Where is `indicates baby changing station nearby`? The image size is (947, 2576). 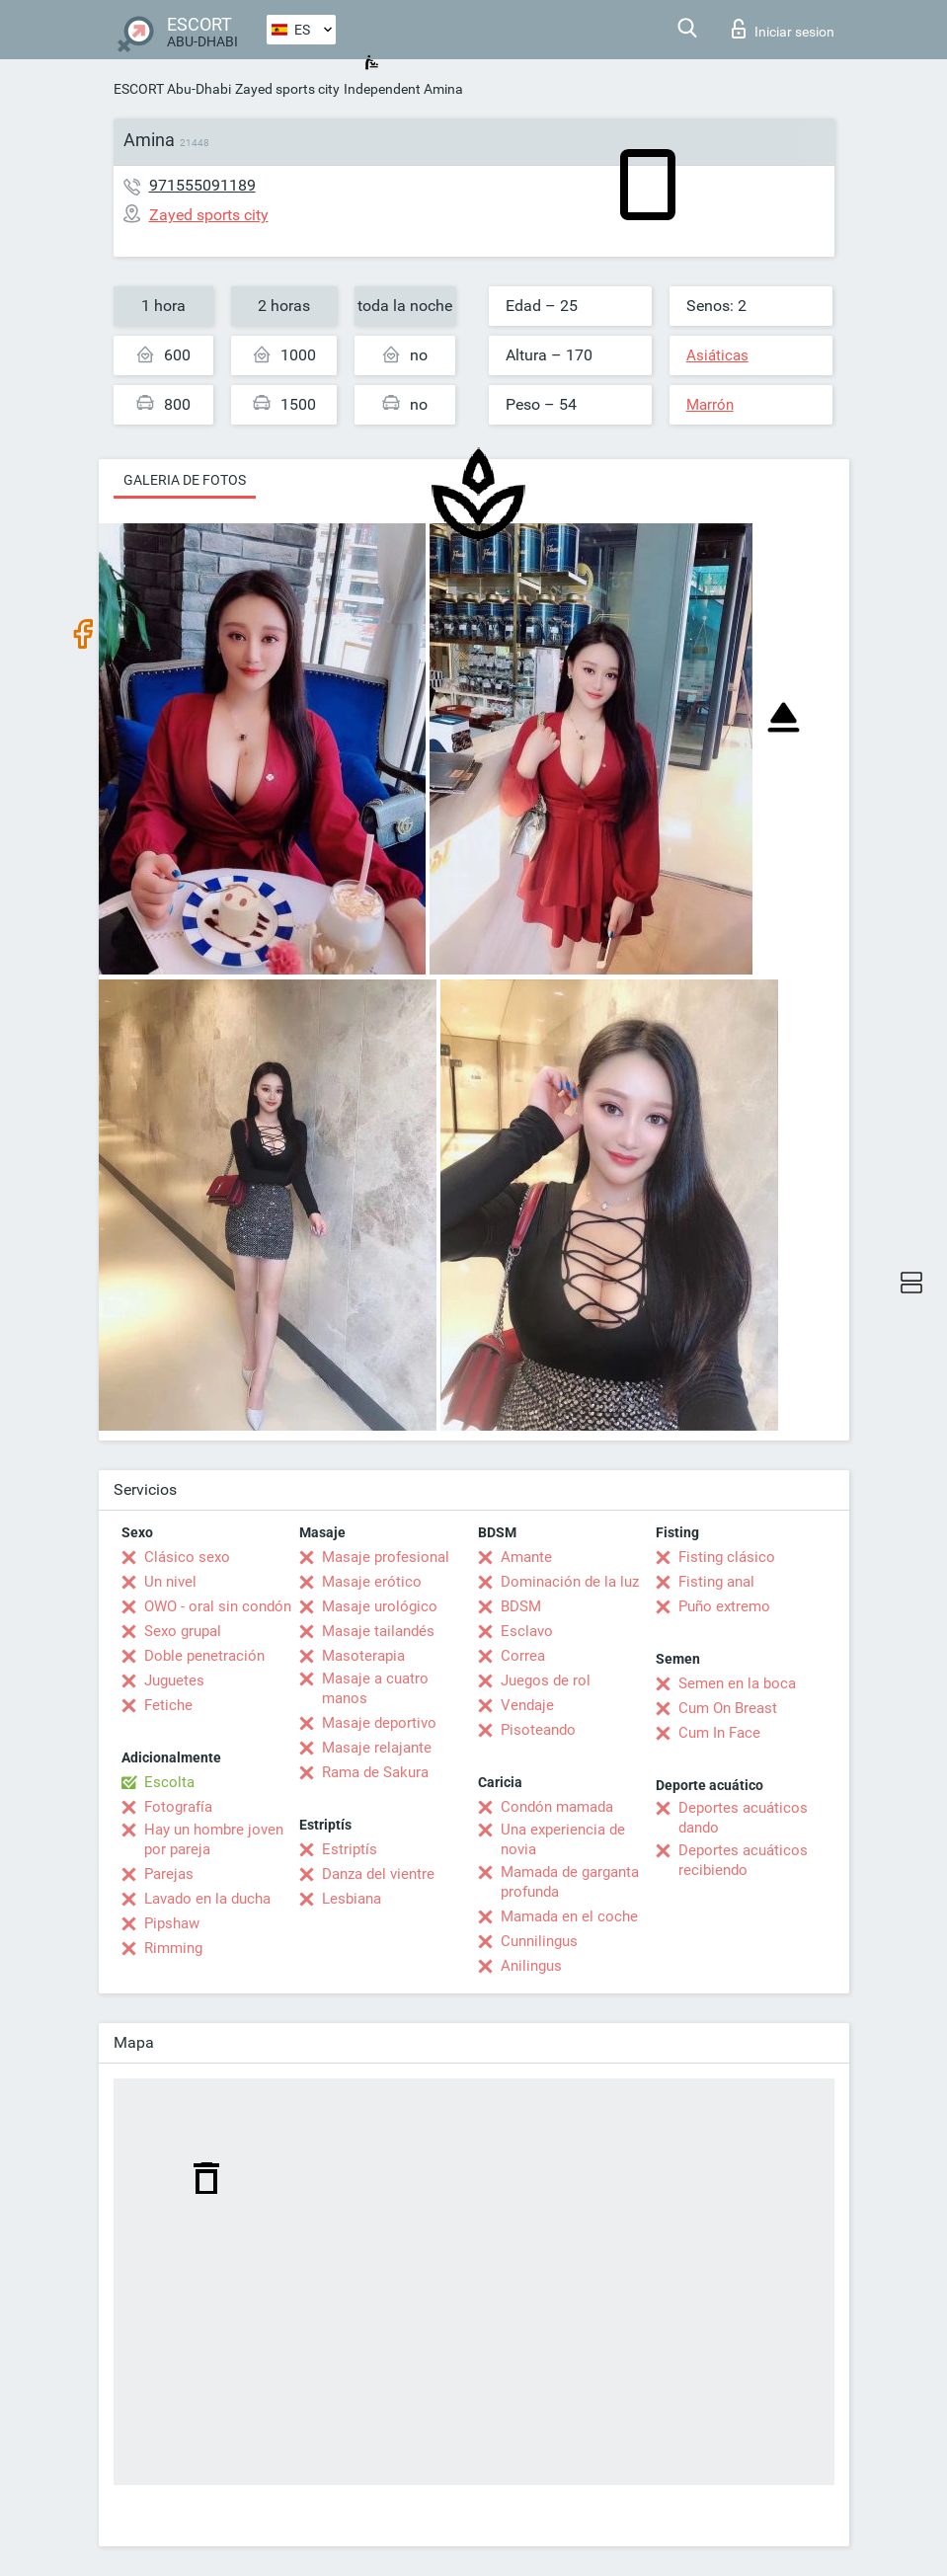 indicates baby changing station nearby is located at coordinates (371, 62).